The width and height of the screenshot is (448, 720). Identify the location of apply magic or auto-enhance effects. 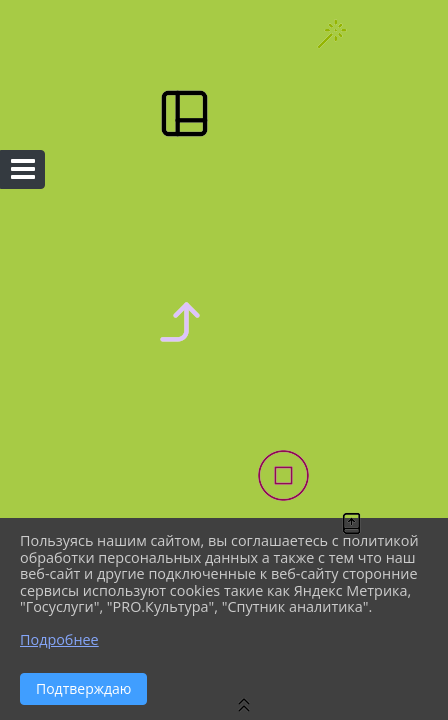
(331, 34).